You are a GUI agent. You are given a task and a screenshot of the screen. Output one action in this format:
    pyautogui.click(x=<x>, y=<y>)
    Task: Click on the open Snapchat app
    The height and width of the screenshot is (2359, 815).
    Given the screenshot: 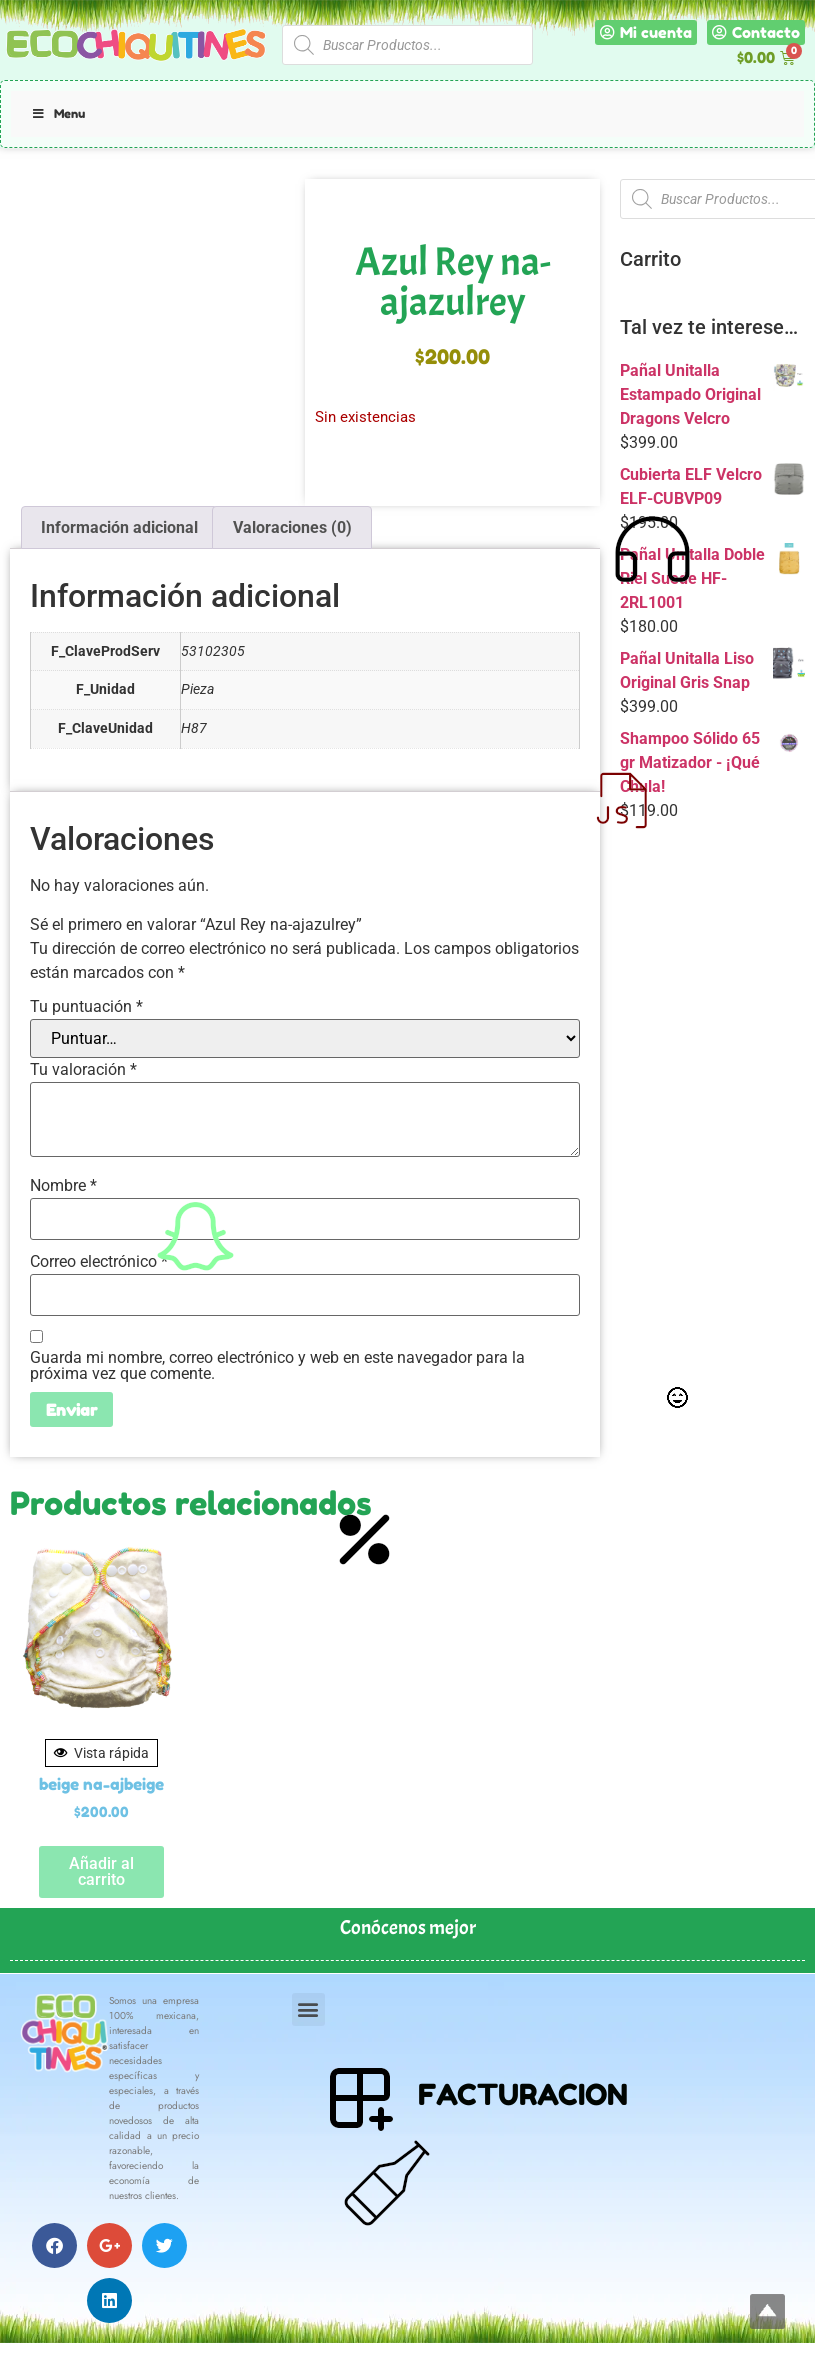 What is the action you would take?
    pyautogui.click(x=195, y=1237)
    